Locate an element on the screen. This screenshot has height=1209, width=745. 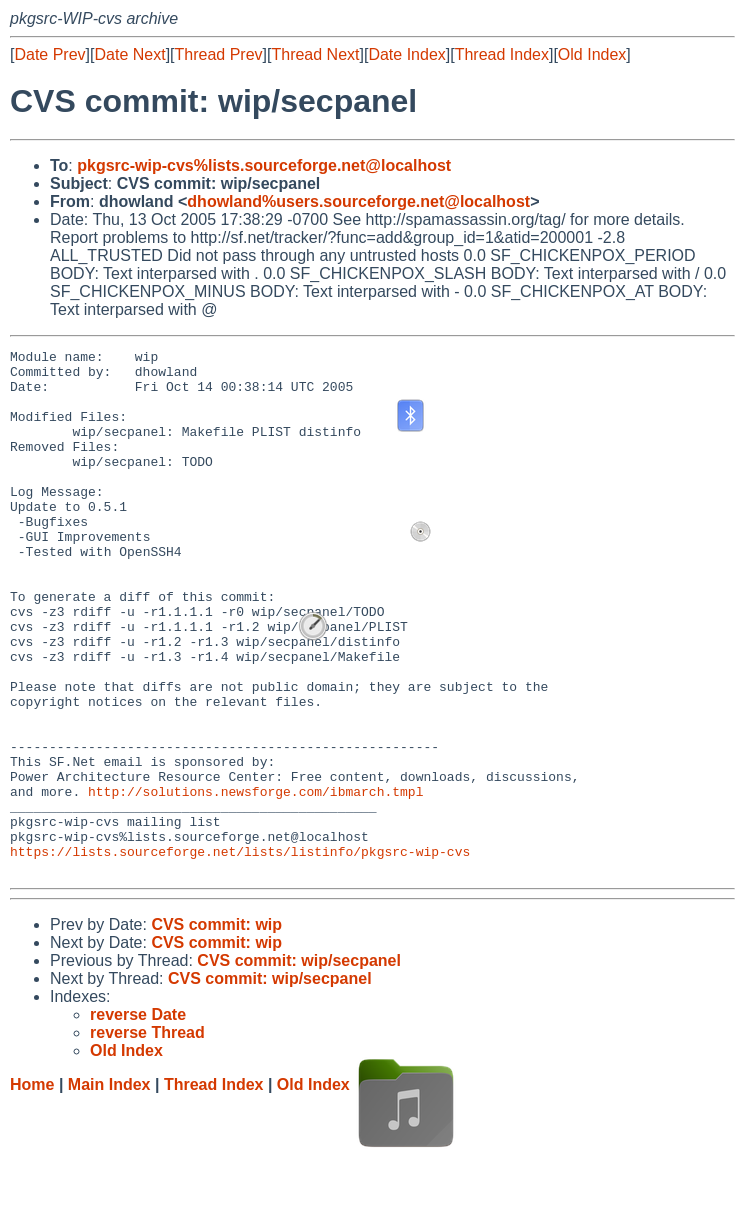
open bluetooth settings app is located at coordinates (410, 415).